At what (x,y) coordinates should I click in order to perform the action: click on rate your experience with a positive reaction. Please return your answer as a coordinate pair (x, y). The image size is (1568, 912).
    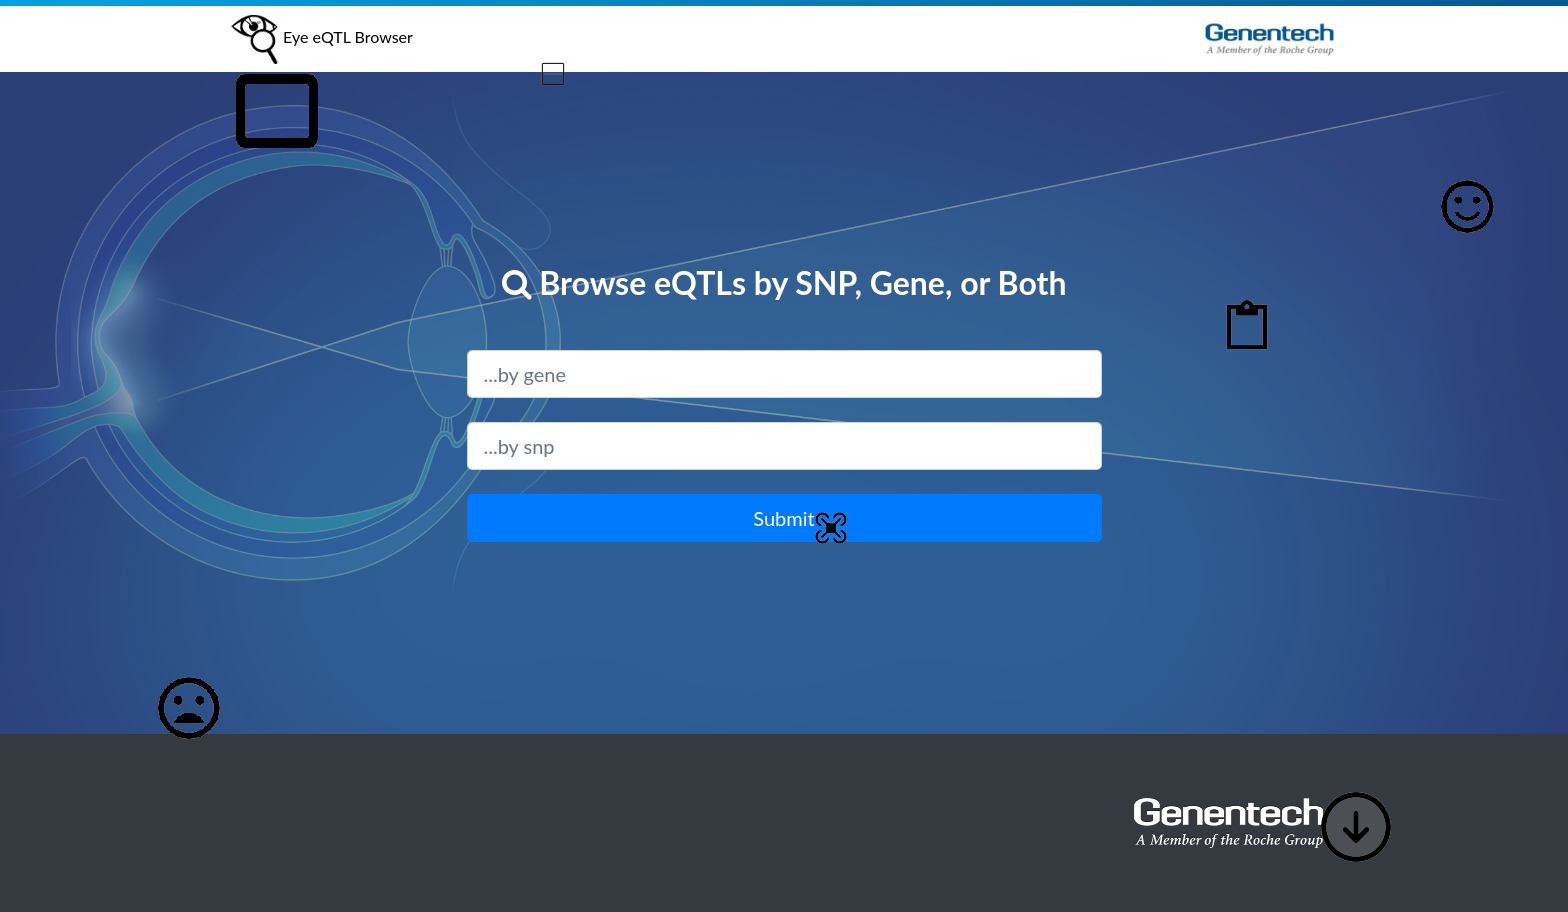
    Looking at the image, I should click on (1467, 206).